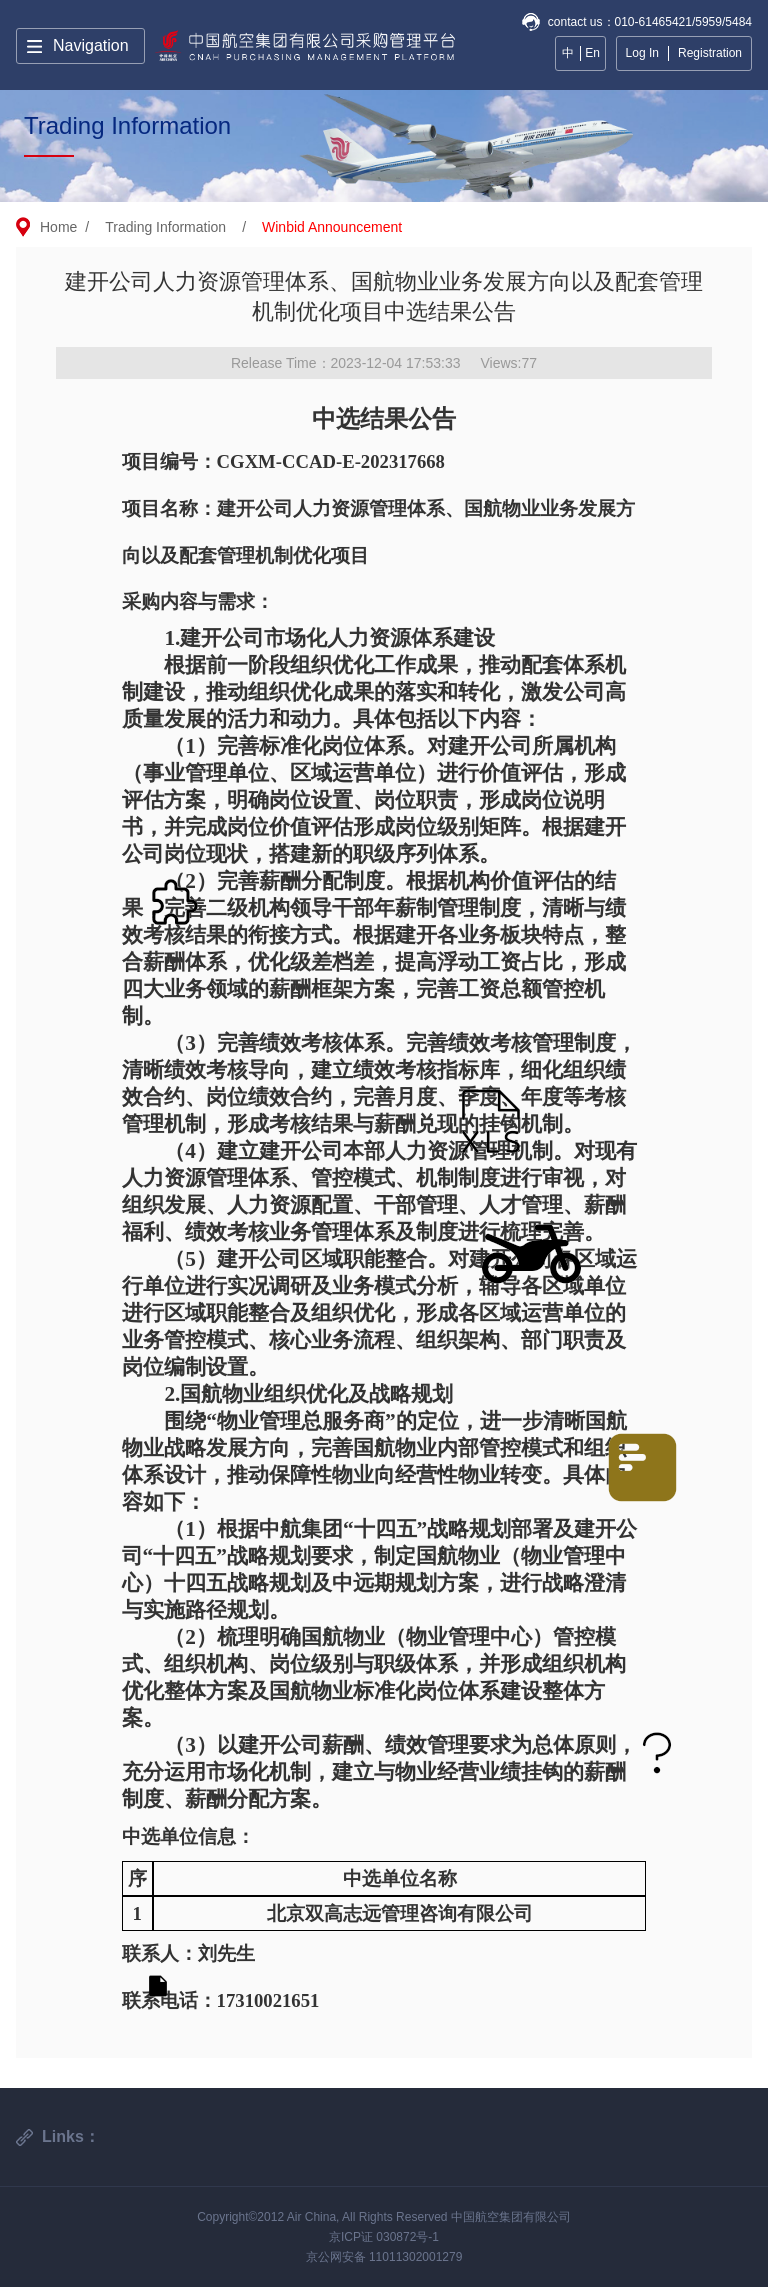 The width and height of the screenshot is (768, 2287). I want to click on view or open a file, so click(158, 1986).